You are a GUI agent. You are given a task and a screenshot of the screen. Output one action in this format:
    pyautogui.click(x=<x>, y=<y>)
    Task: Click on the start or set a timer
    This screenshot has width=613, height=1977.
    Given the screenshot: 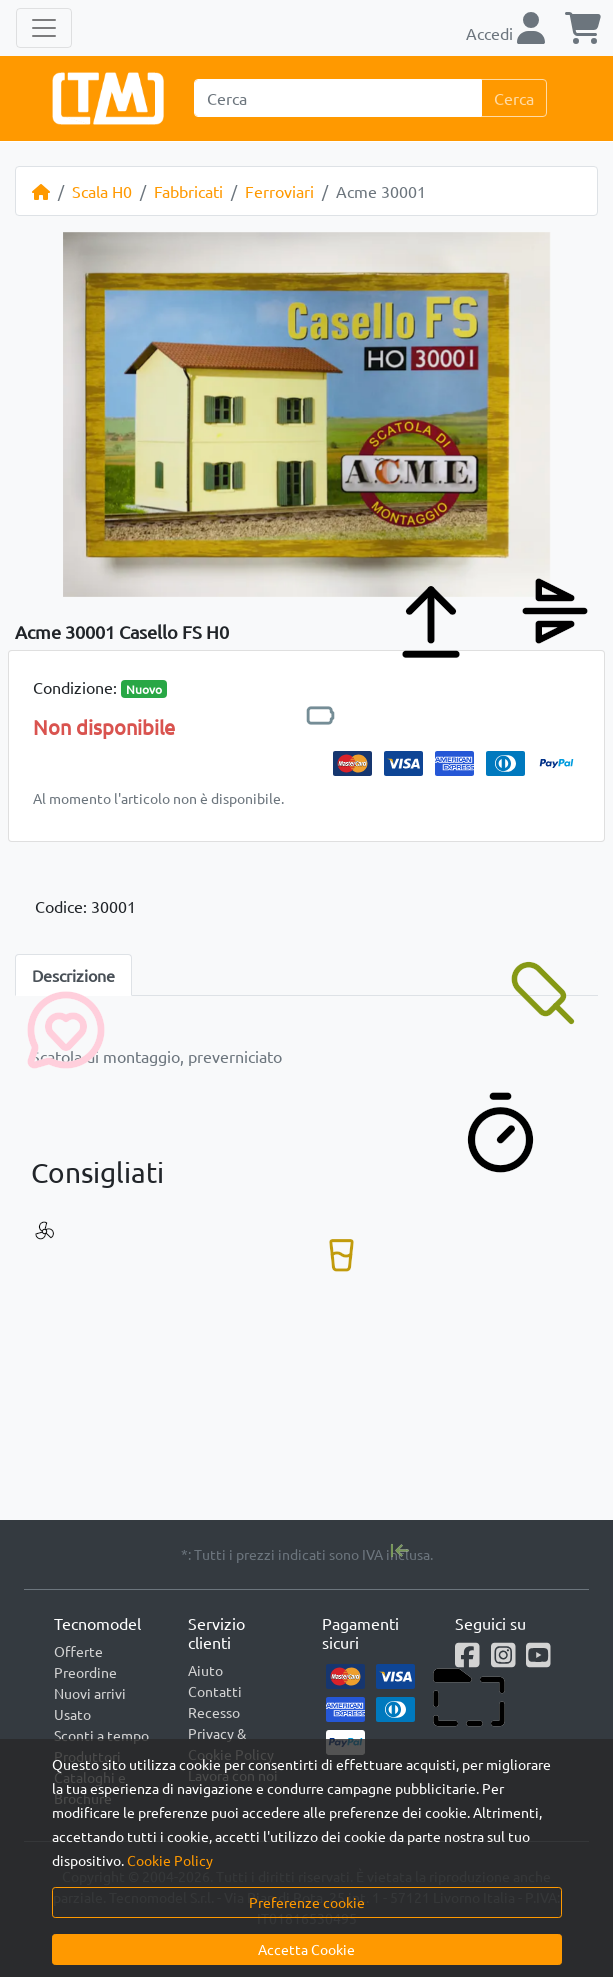 What is the action you would take?
    pyautogui.click(x=500, y=1132)
    